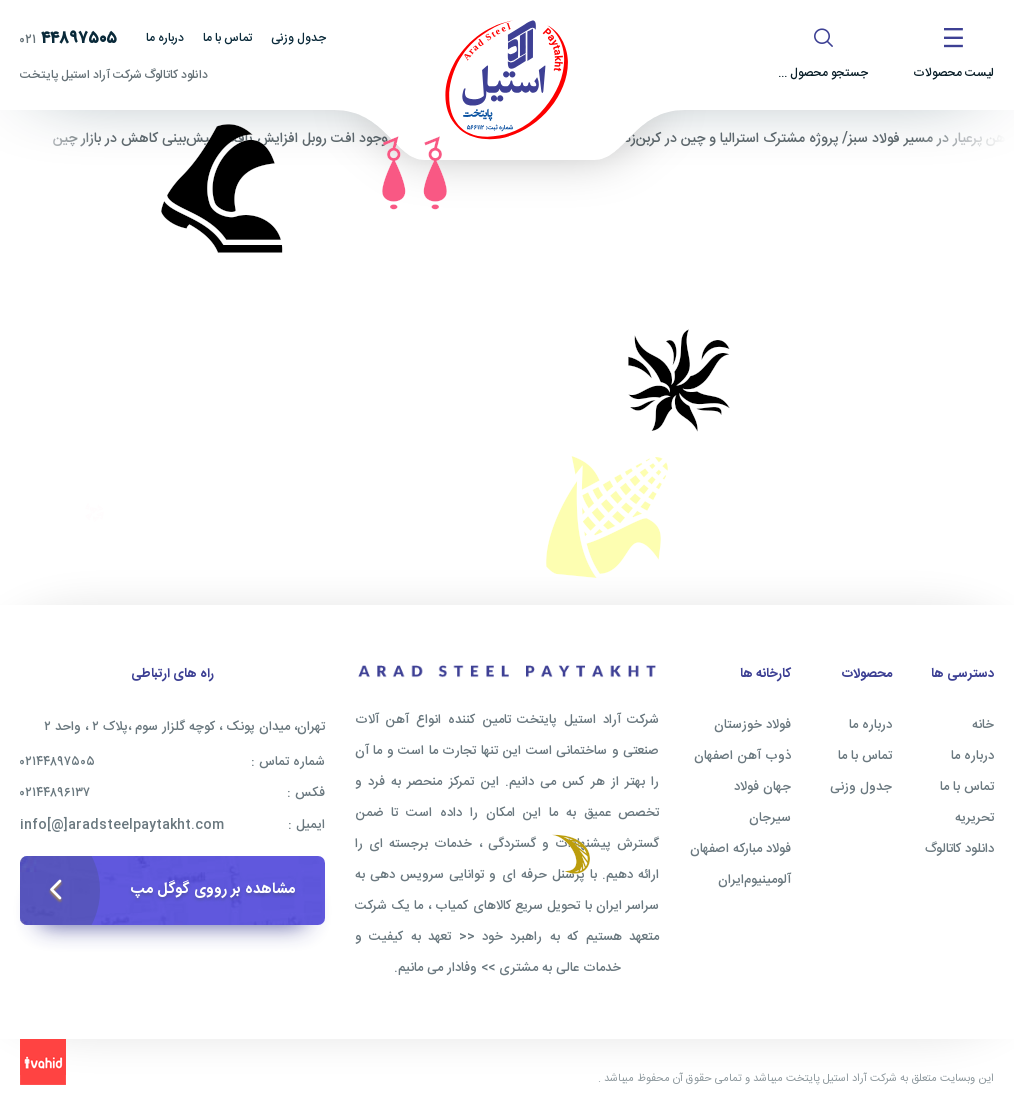 The image size is (1014, 1119). I want to click on indicates a slash or cutting attack action, so click(571, 854).